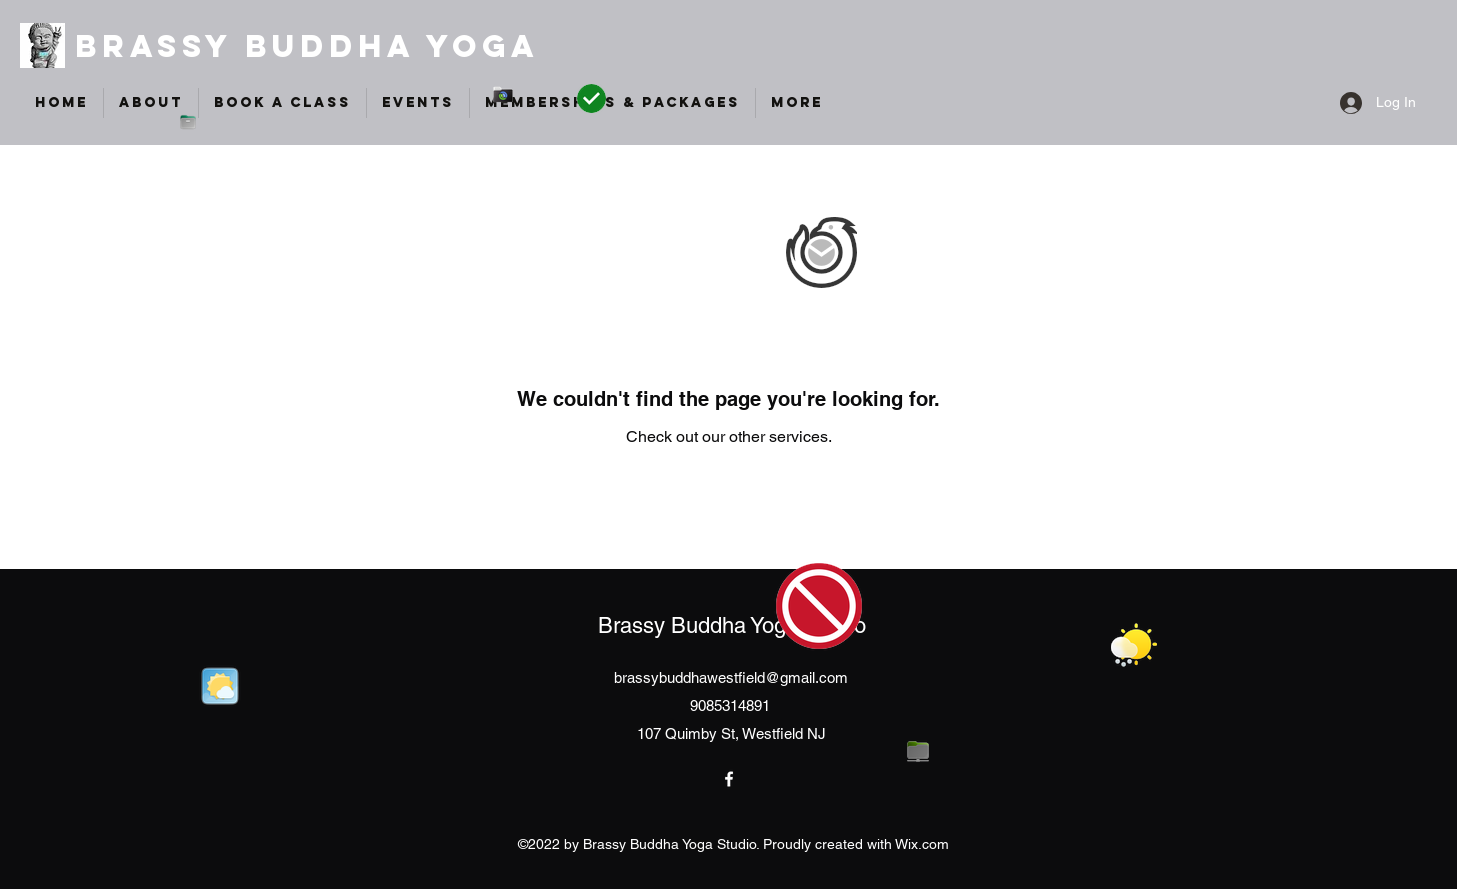  I want to click on indicates scattered snow showers during daytime, so click(1134, 645).